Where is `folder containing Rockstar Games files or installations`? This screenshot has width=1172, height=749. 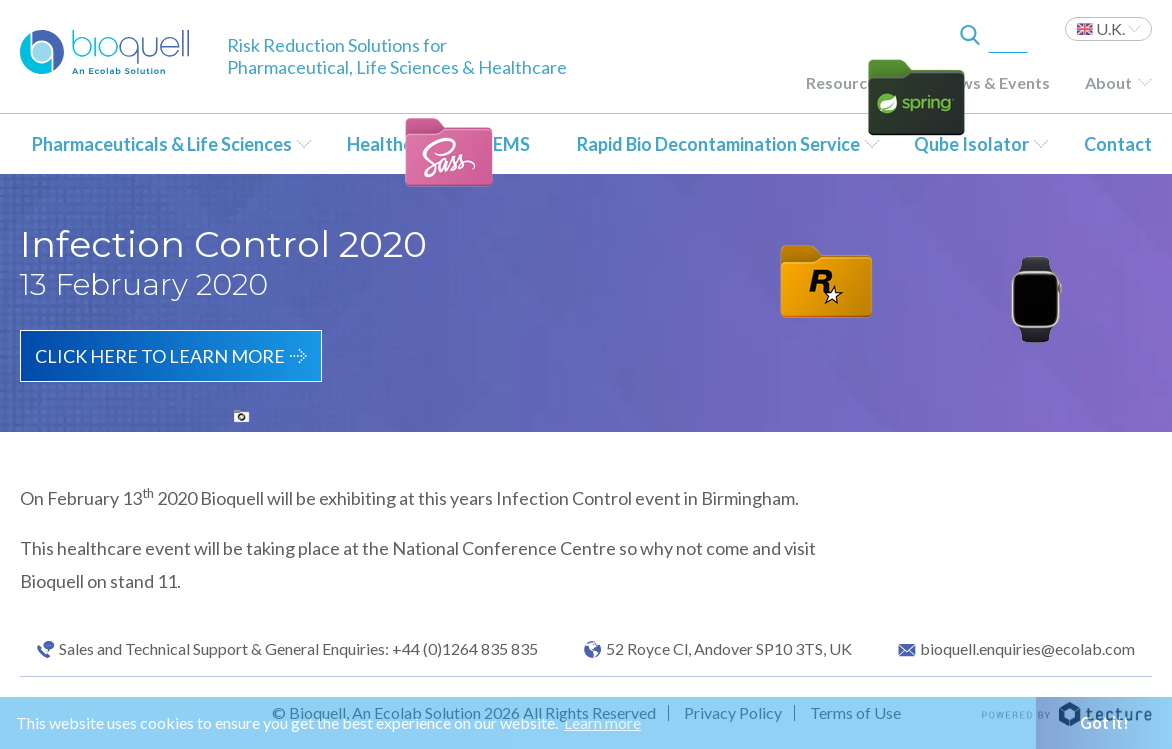 folder containing Rockstar Games files or installations is located at coordinates (826, 284).